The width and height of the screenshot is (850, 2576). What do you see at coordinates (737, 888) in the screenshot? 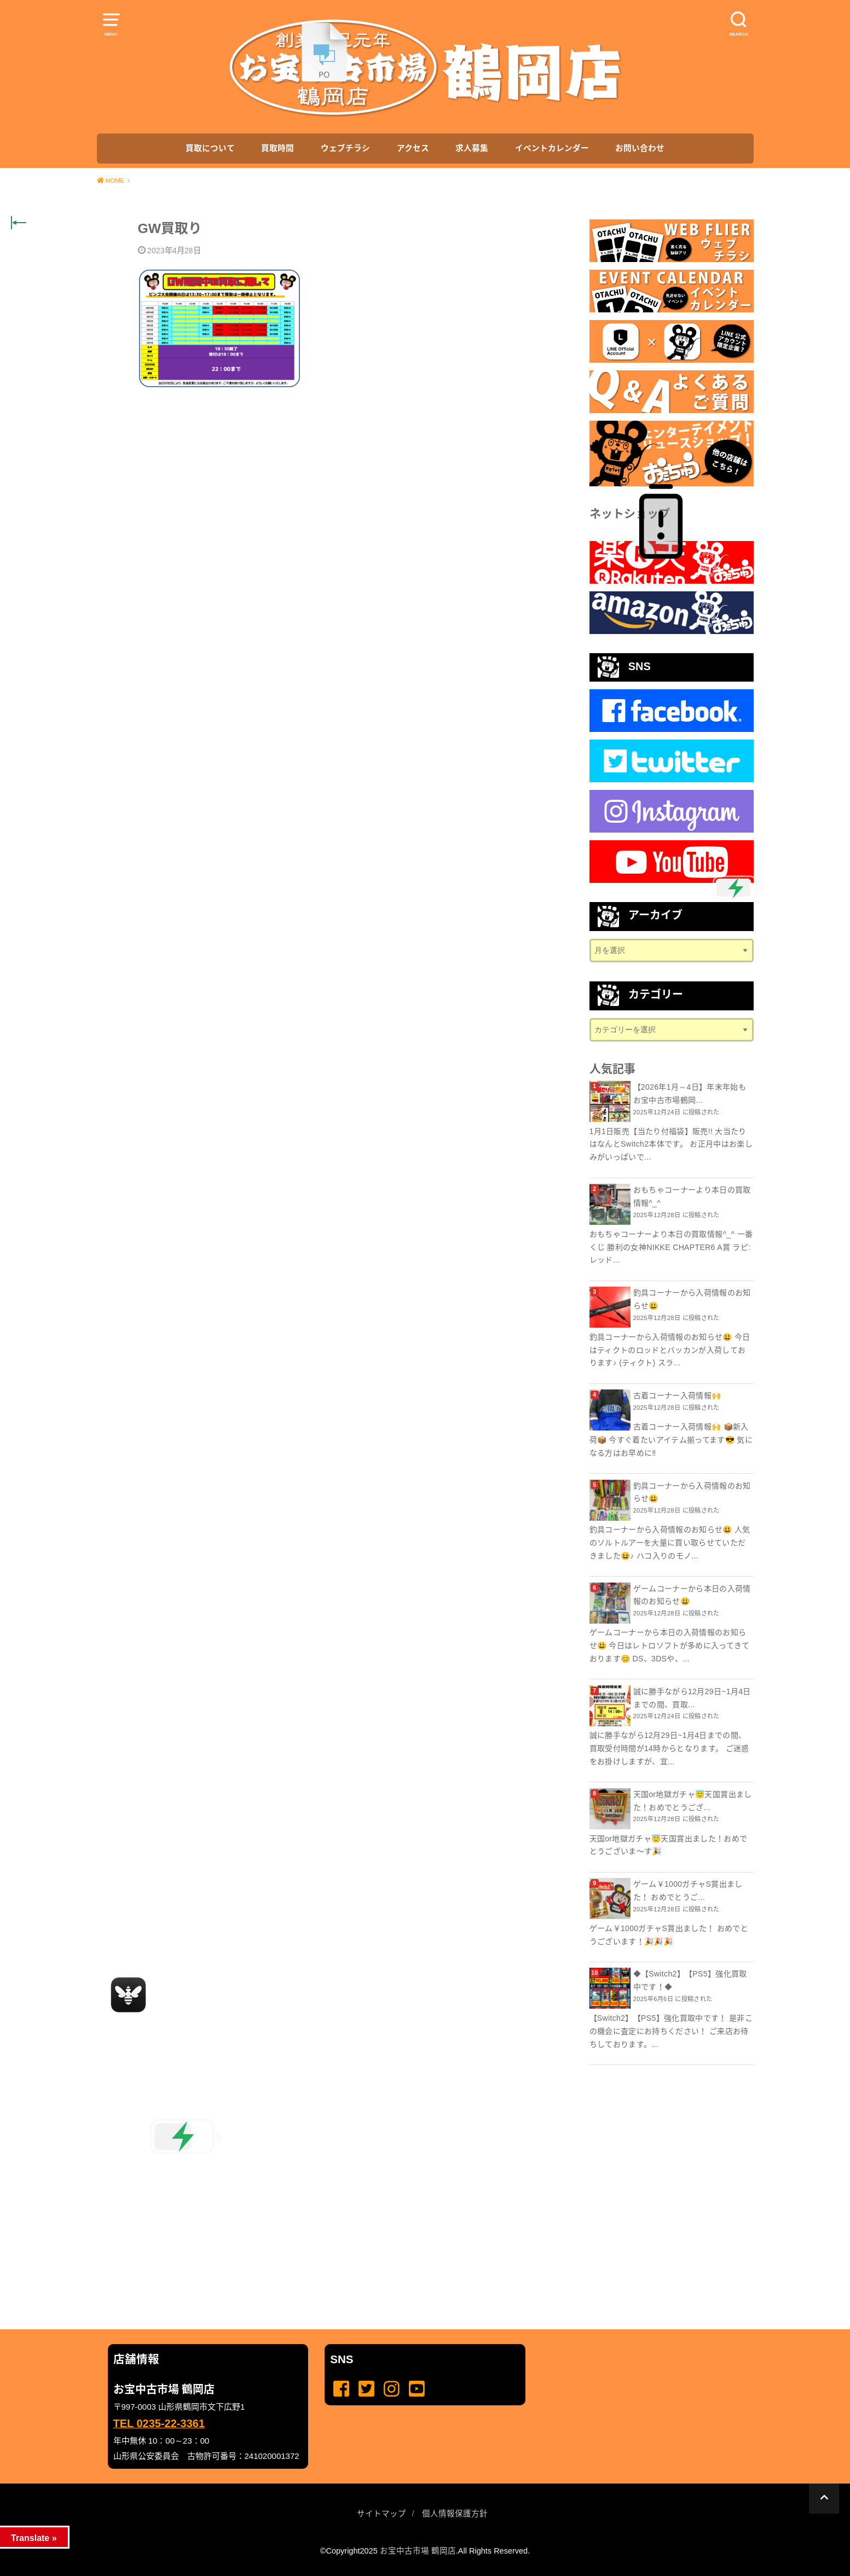
I see `indicates battery is charging at 90%` at bounding box center [737, 888].